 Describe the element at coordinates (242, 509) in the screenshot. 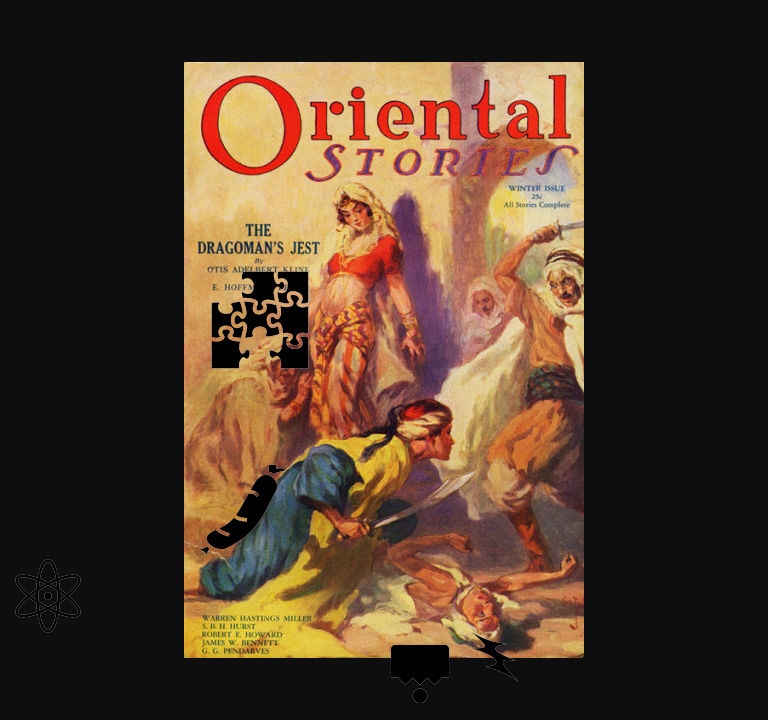

I see `food item in a cooking or recipe game` at that location.